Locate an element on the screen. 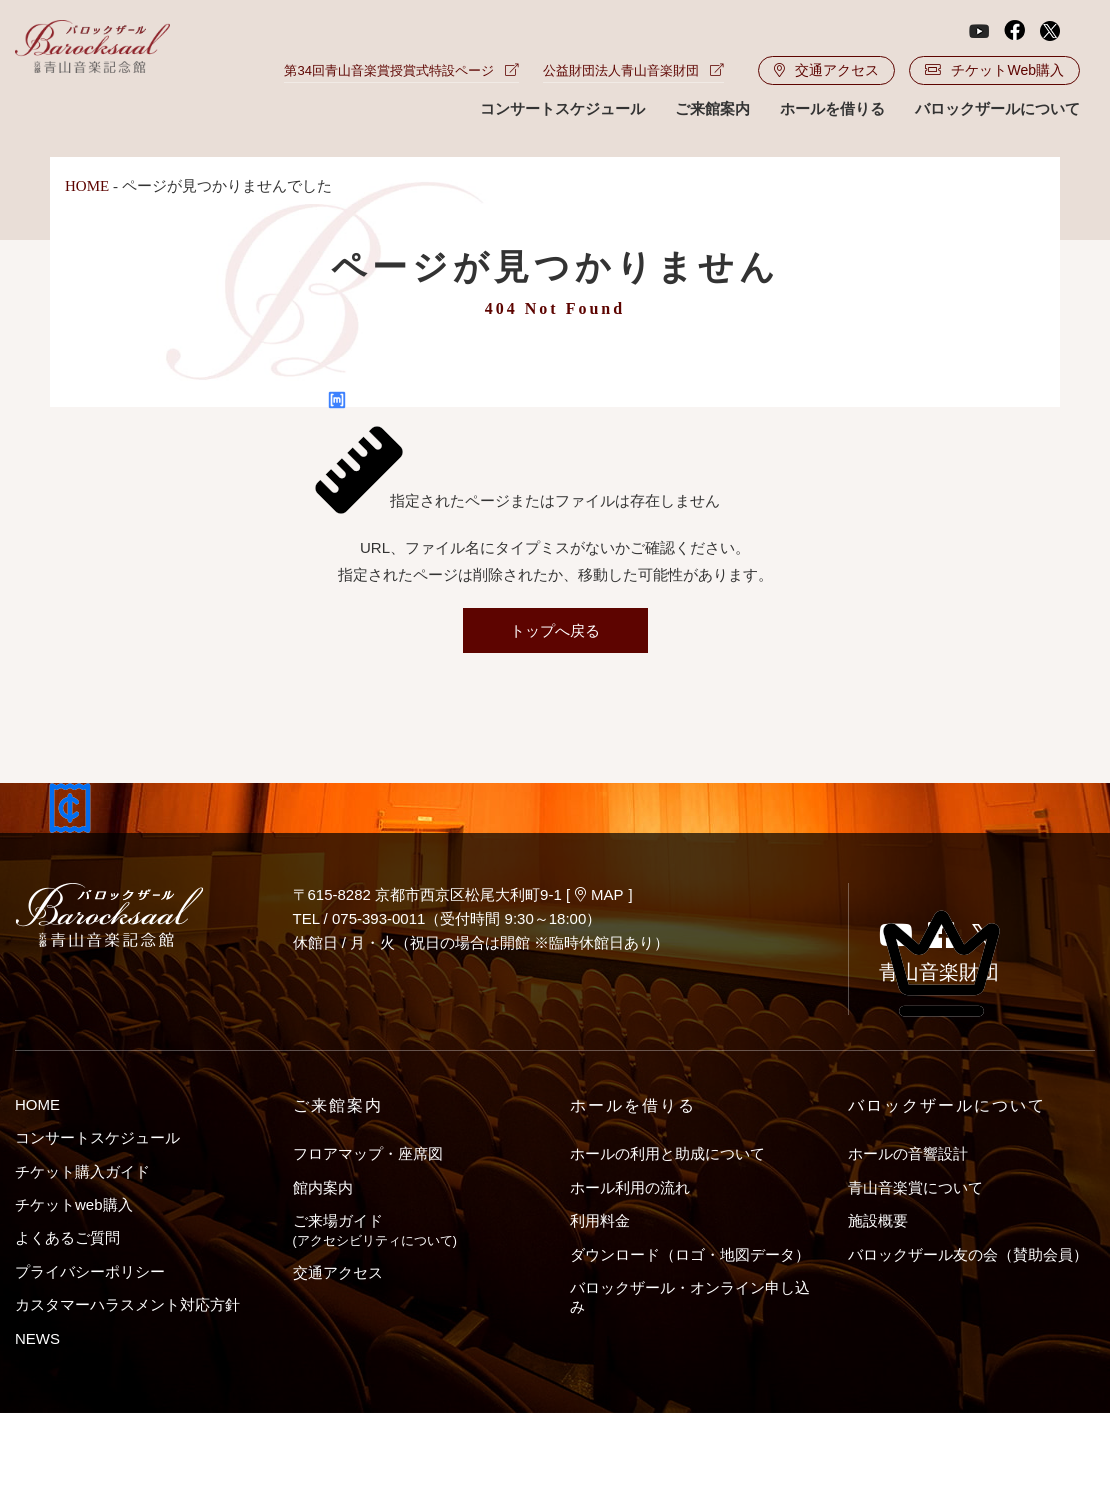  indicates premium or pro membership status is located at coordinates (941, 963).